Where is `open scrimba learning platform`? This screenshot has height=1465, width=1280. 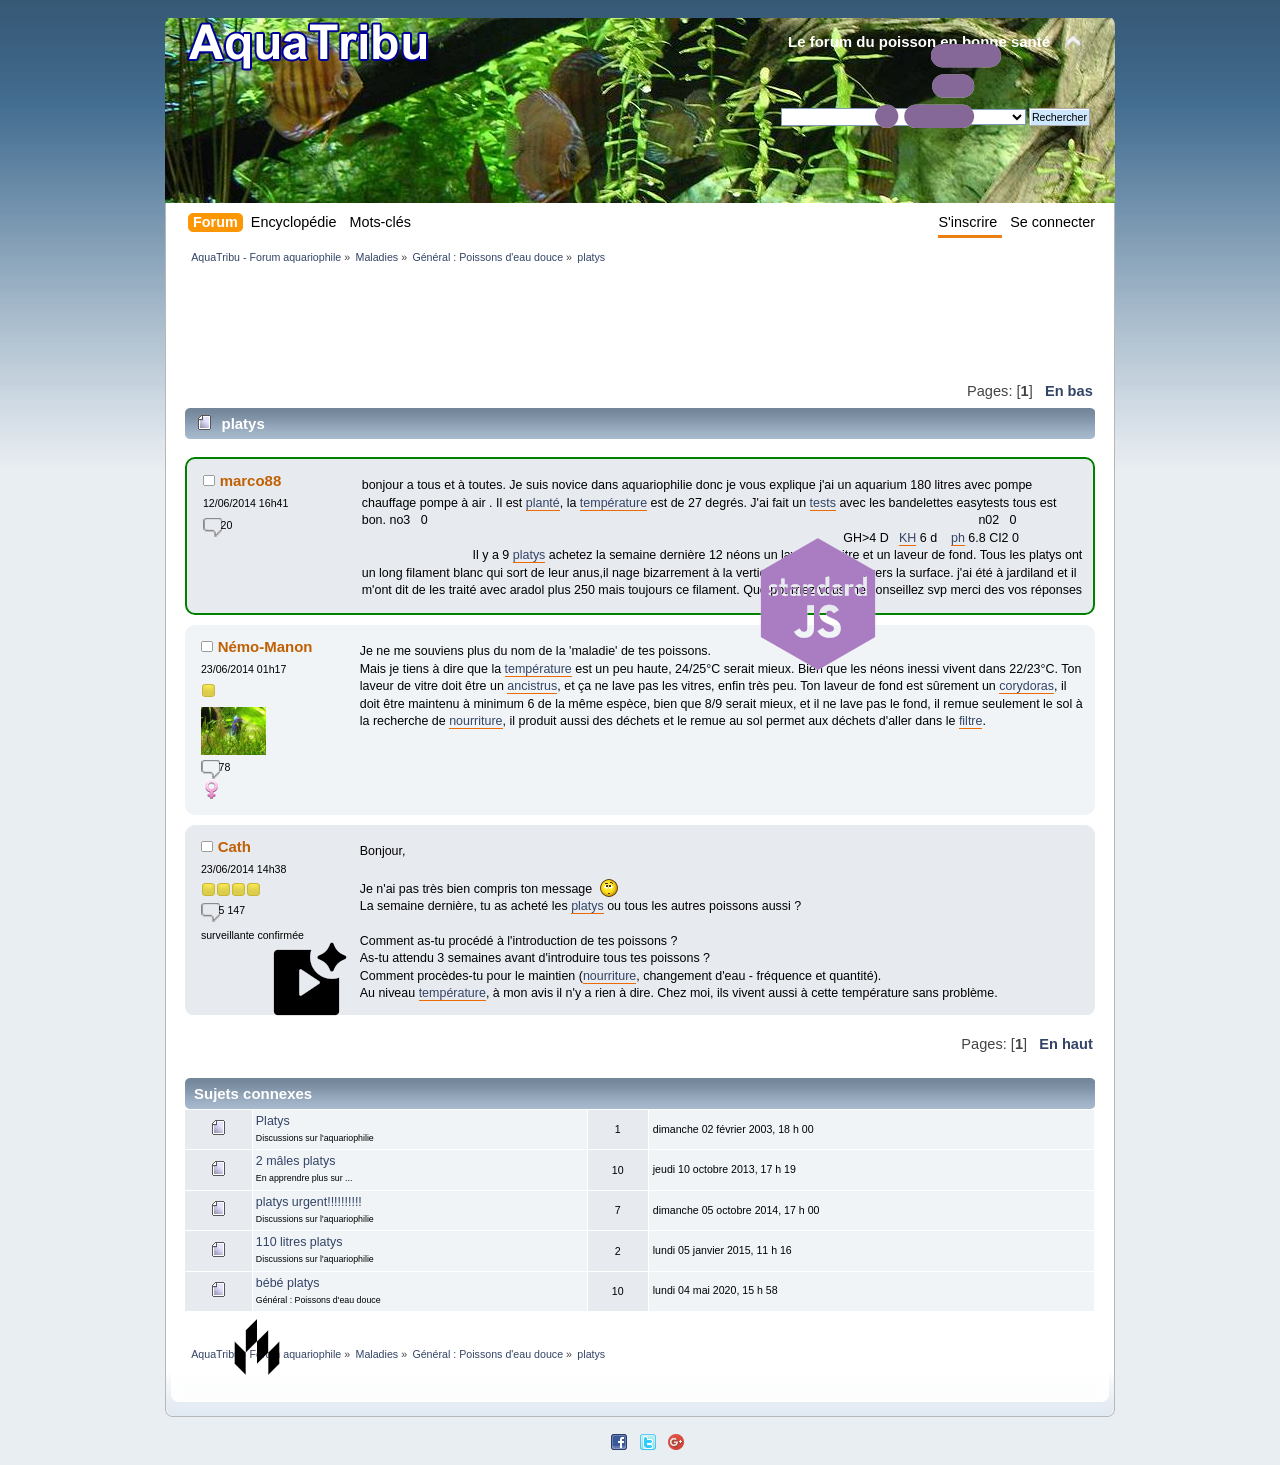 open scrimba learning platform is located at coordinates (938, 86).